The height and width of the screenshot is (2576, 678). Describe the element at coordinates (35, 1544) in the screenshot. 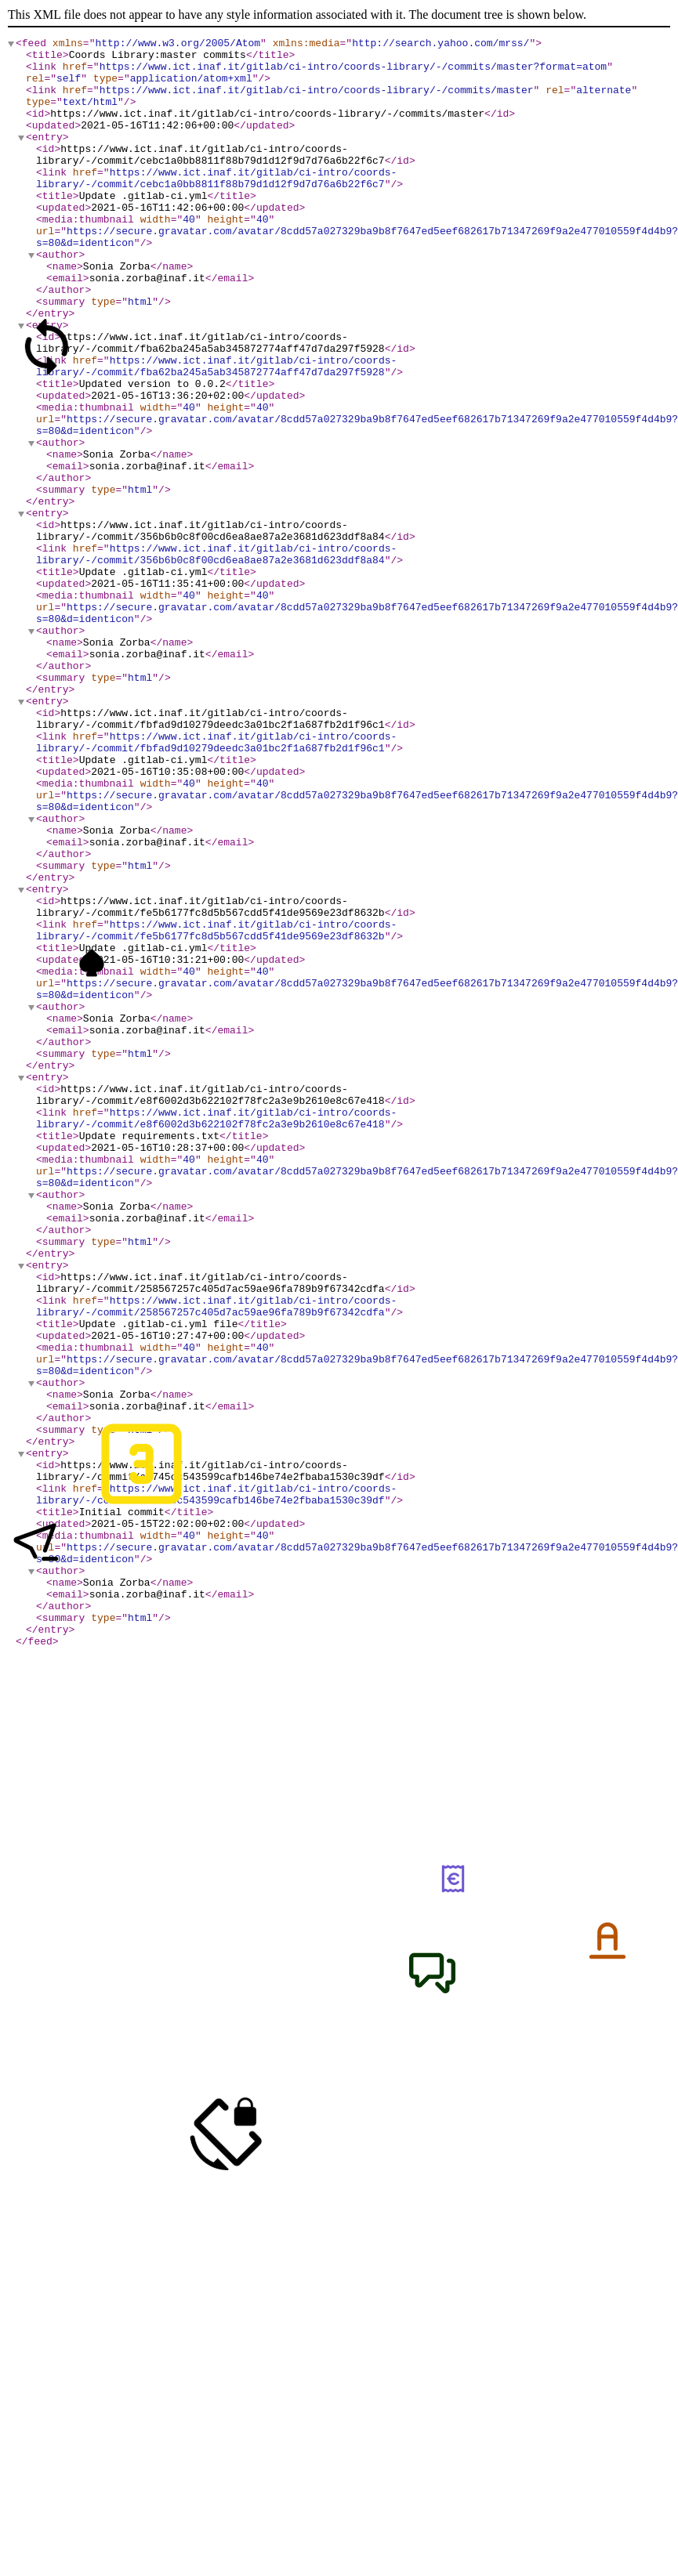

I see `remove a saved location` at that location.